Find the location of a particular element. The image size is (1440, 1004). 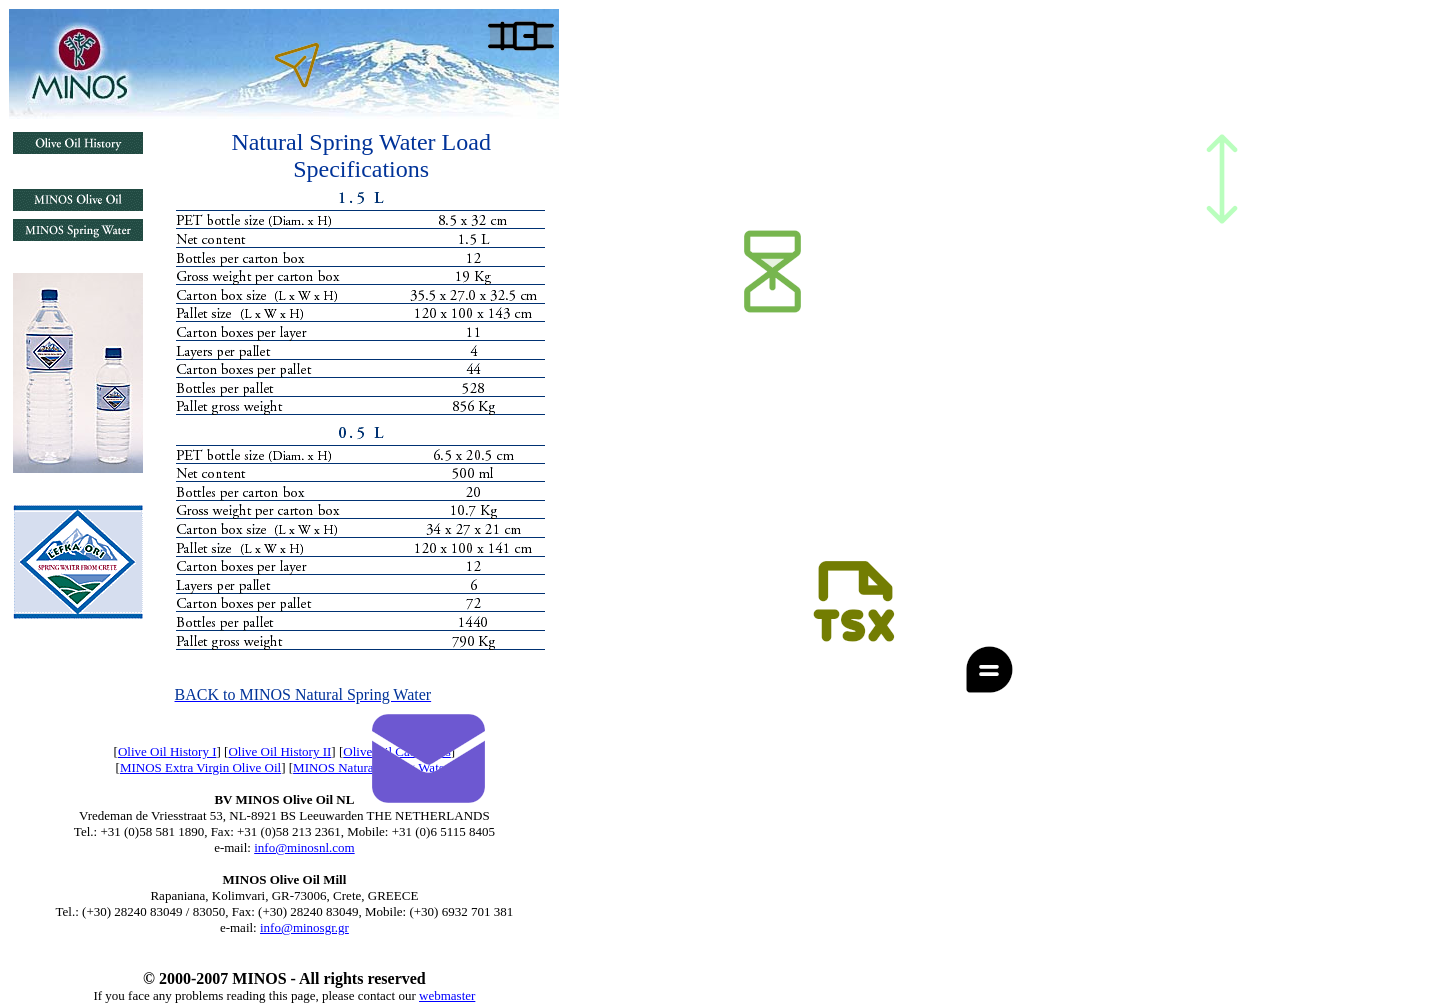

access clothing or accessory settings is located at coordinates (521, 36).